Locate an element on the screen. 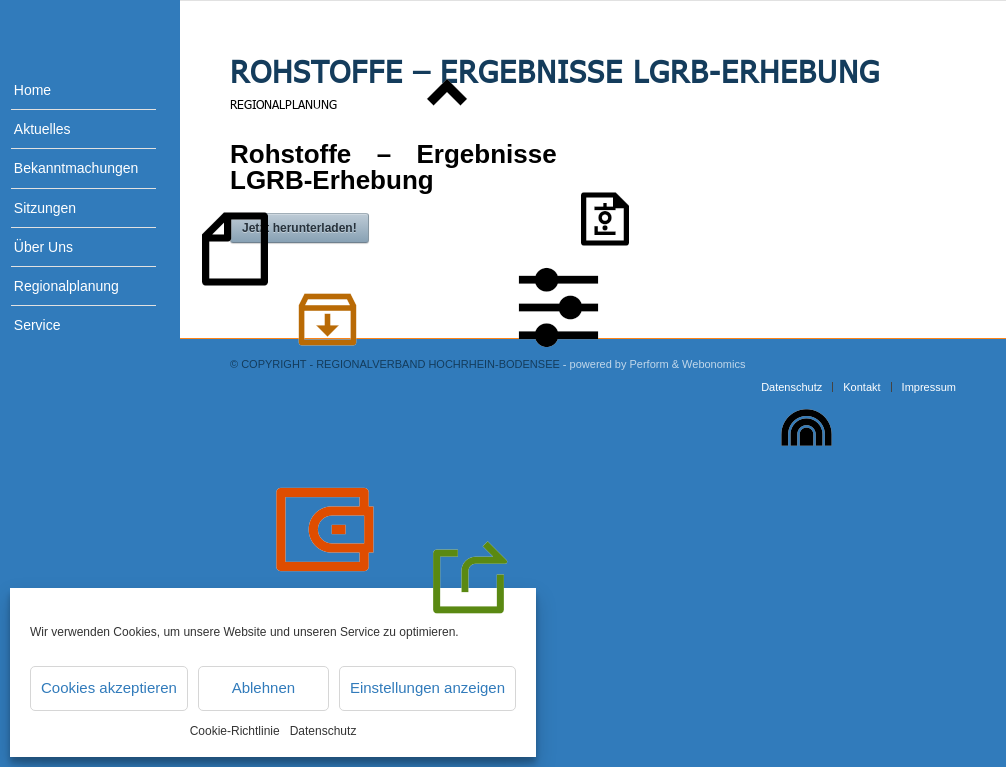 This screenshot has width=1006, height=767. share content to another app or platform is located at coordinates (468, 581).